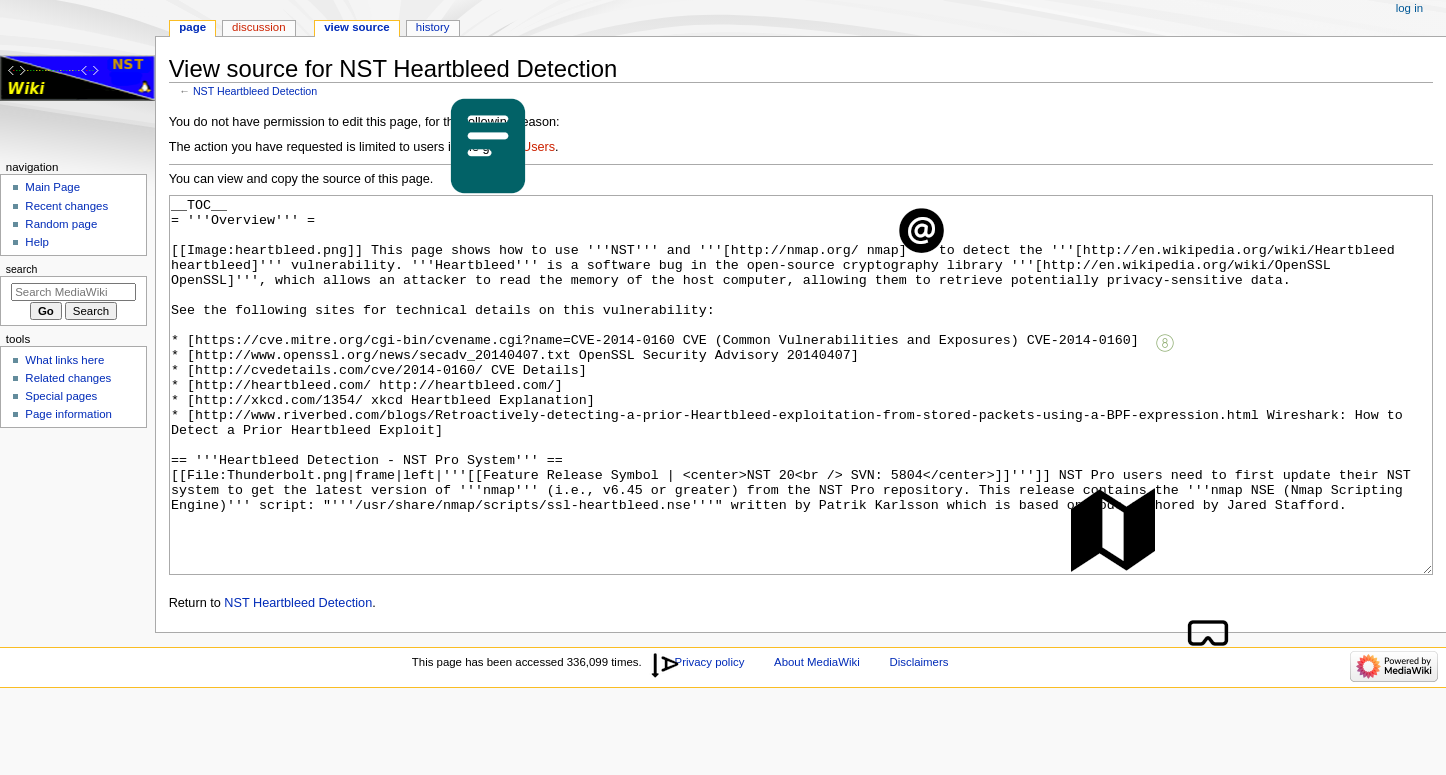 This screenshot has width=1446, height=775. What do you see at coordinates (1165, 343) in the screenshot?
I see `indicates step 8 in a multi-step process` at bounding box center [1165, 343].